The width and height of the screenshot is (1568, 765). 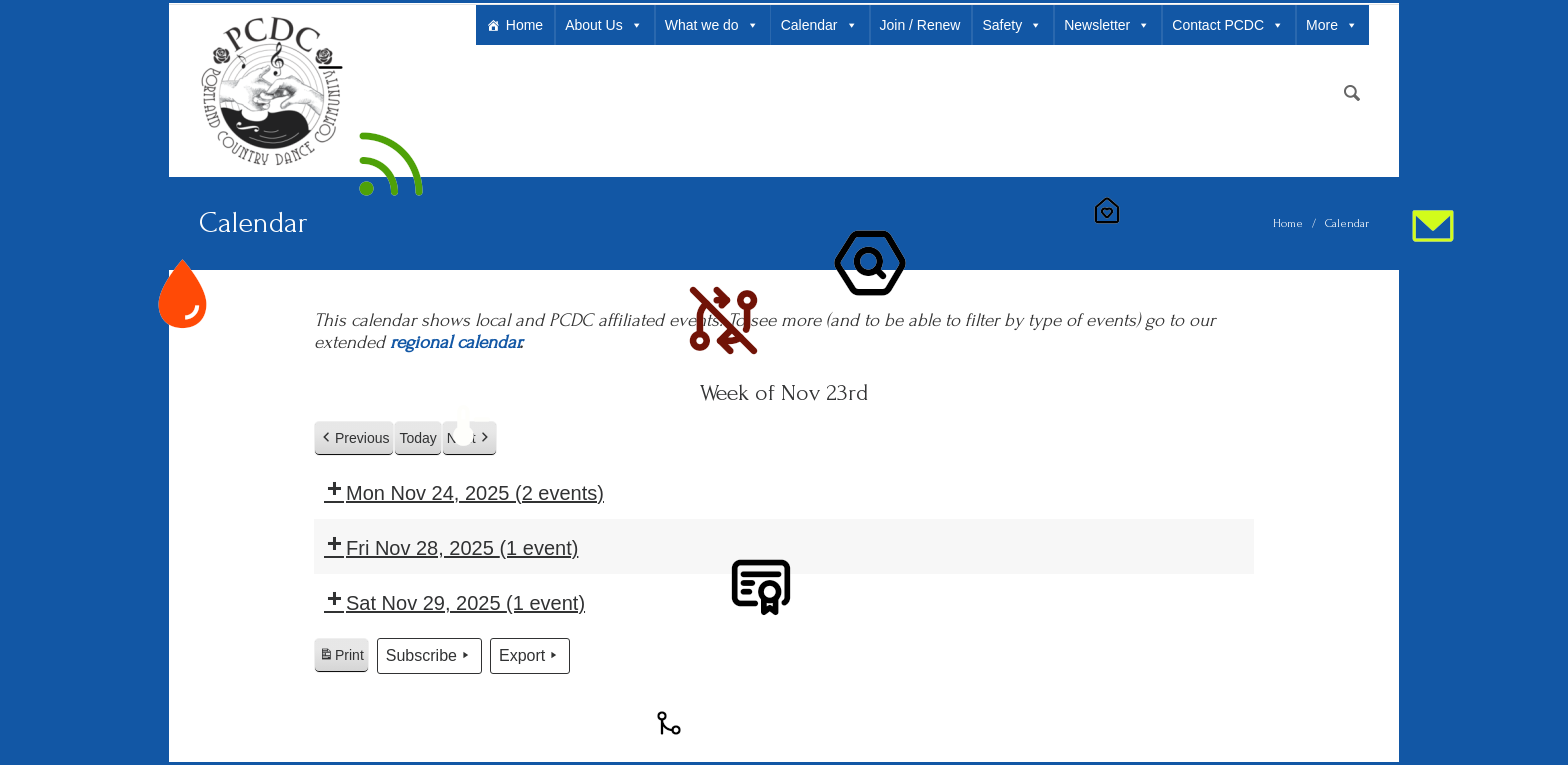 I want to click on decrease quantity or value, so click(x=330, y=67).